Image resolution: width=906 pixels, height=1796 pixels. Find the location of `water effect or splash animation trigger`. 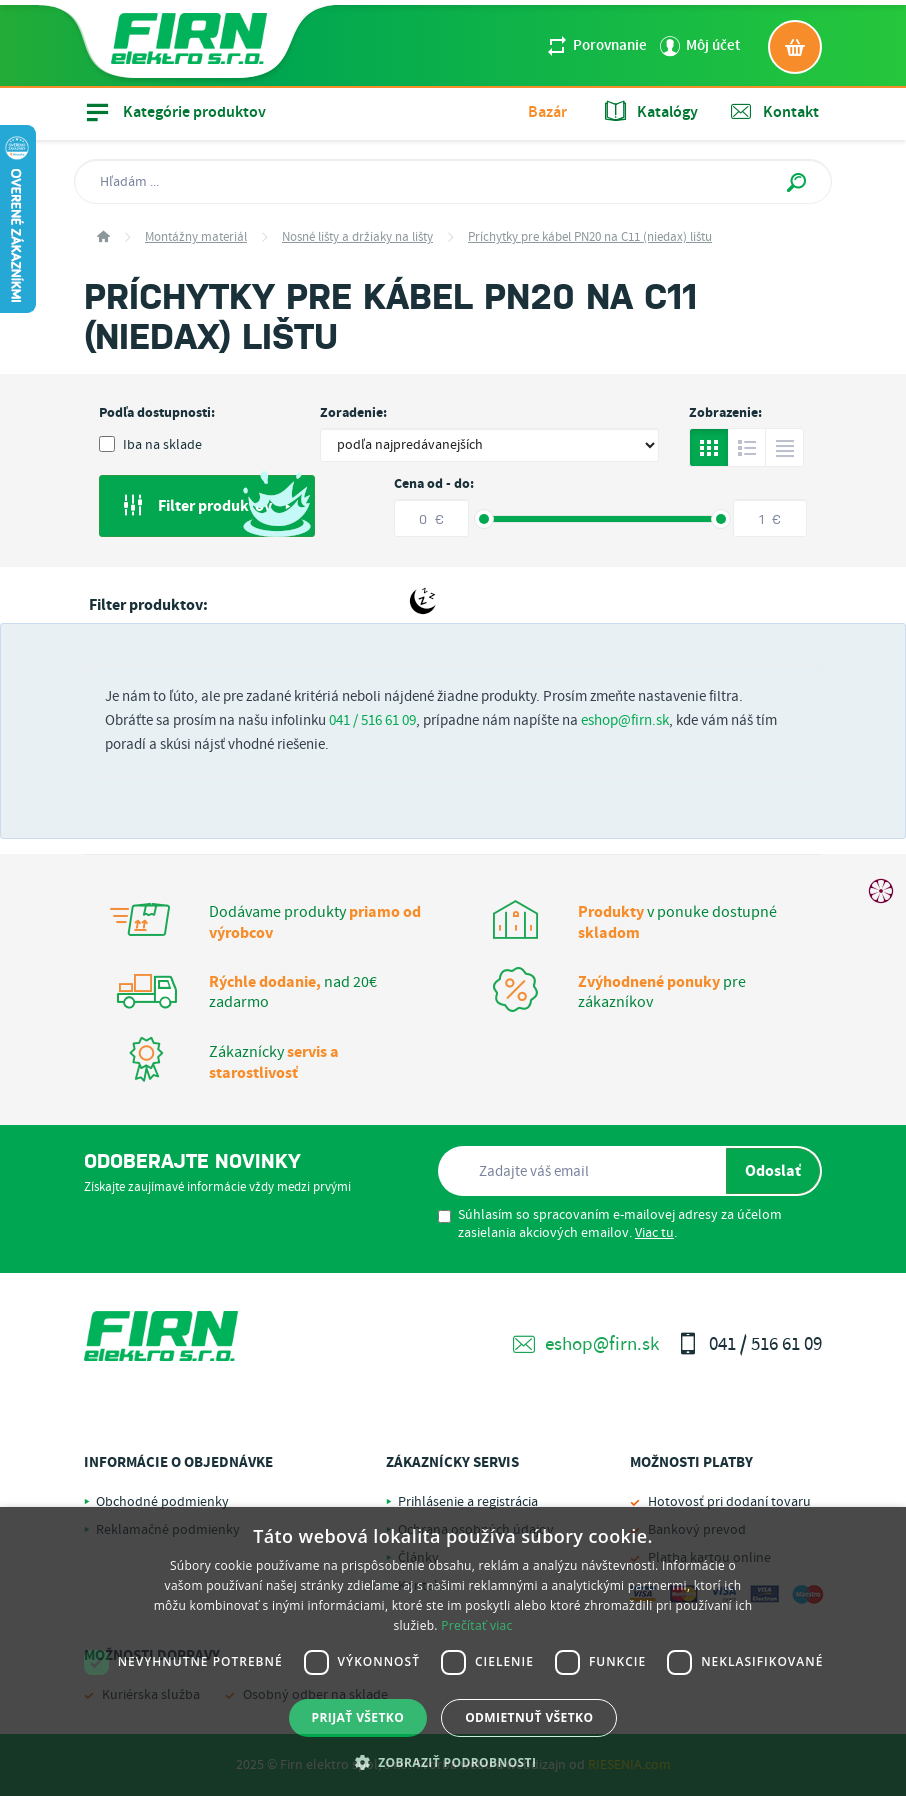

water effect or splash animation trigger is located at coordinates (277, 504).